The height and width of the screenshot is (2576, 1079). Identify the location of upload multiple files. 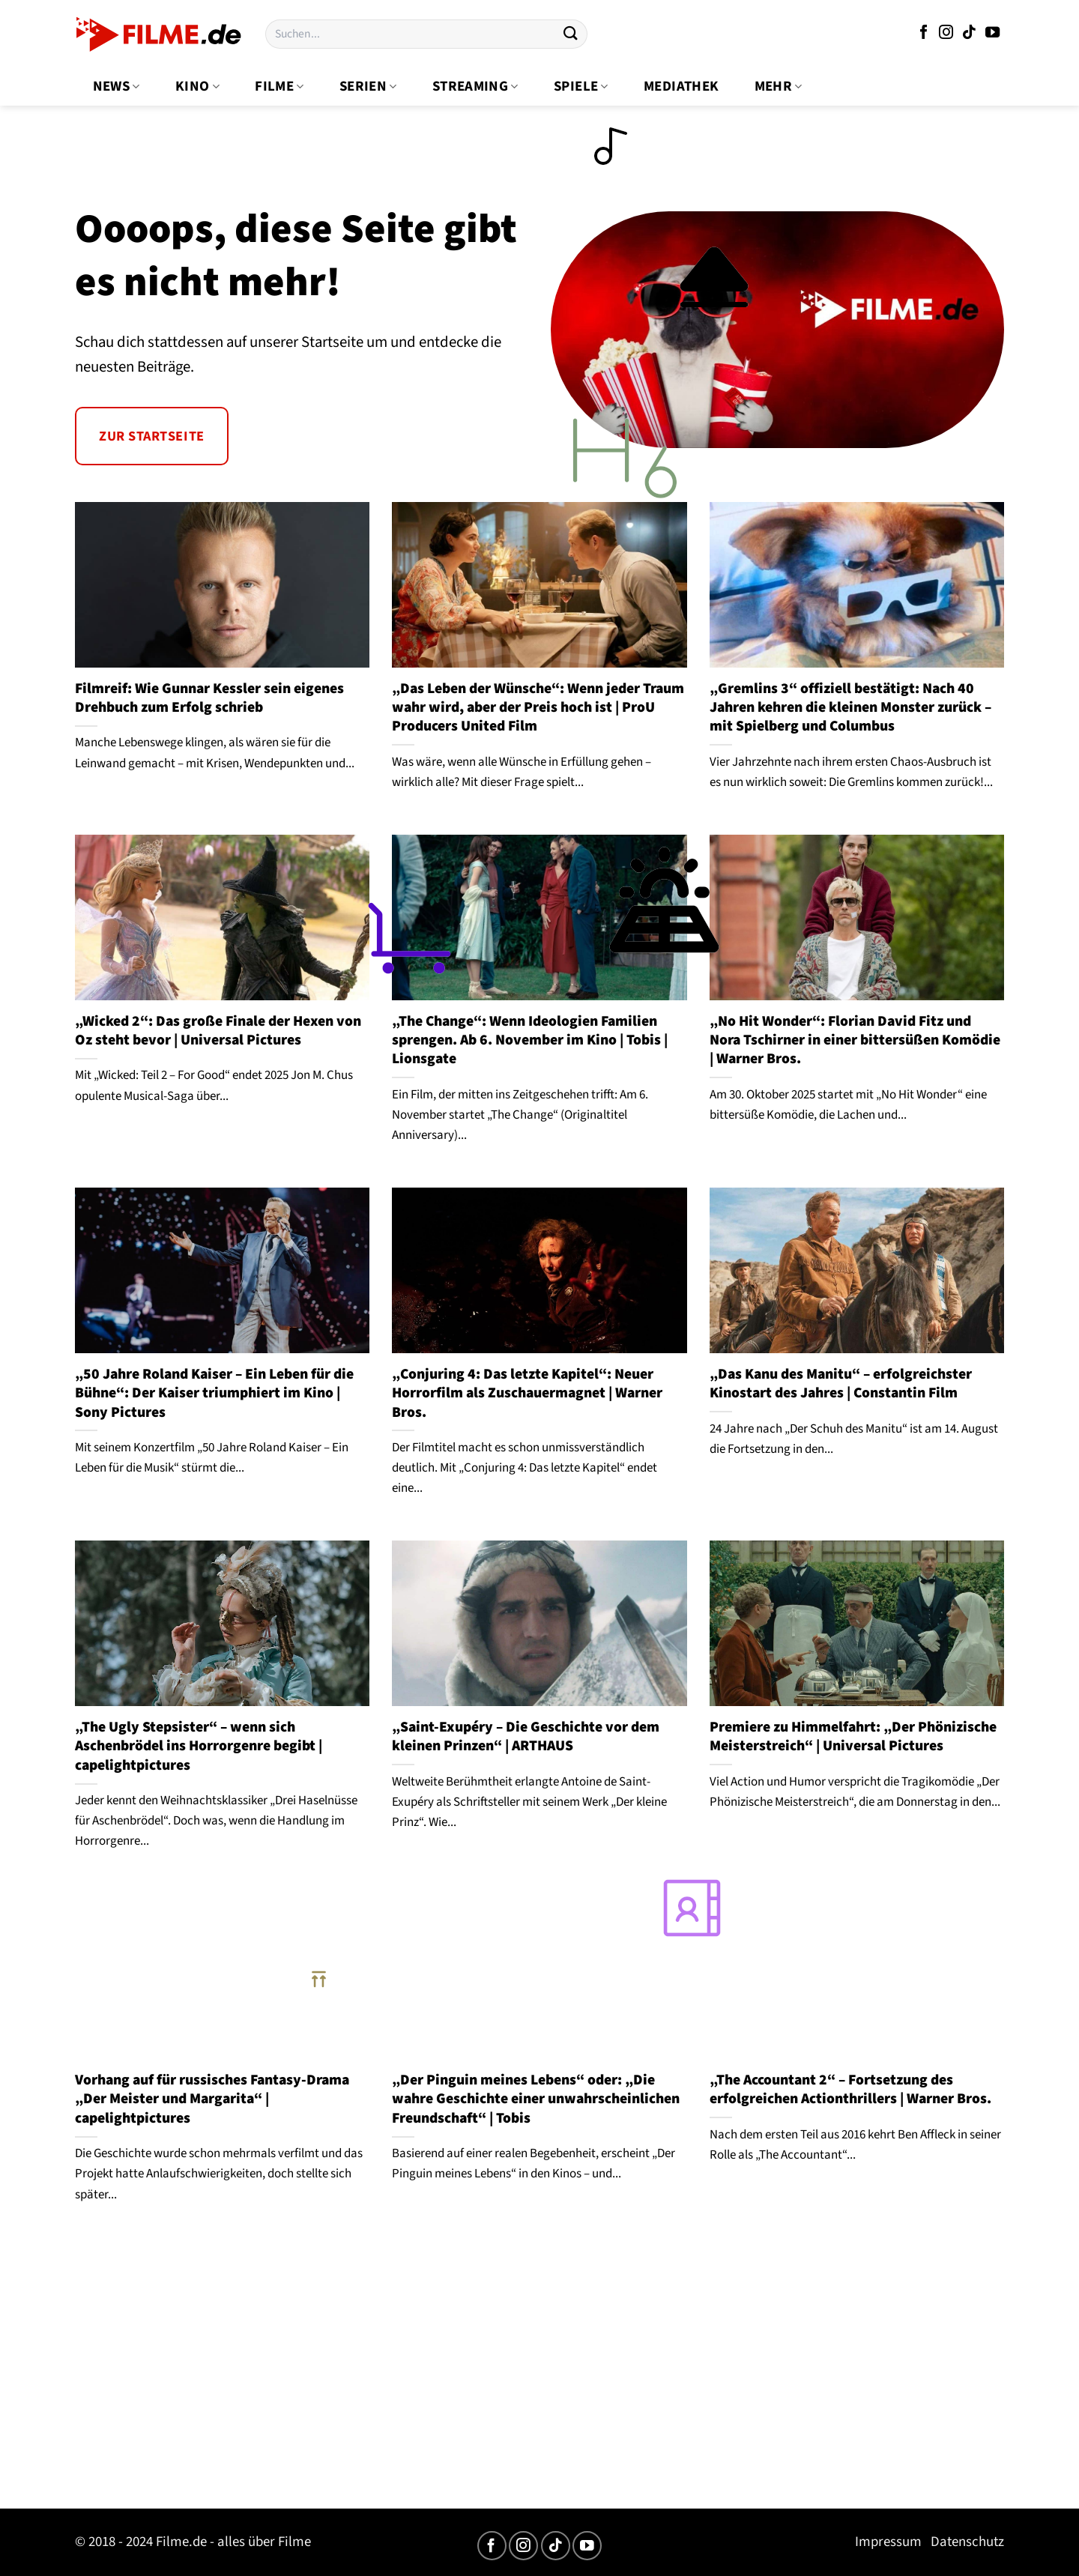
(318, 1979).